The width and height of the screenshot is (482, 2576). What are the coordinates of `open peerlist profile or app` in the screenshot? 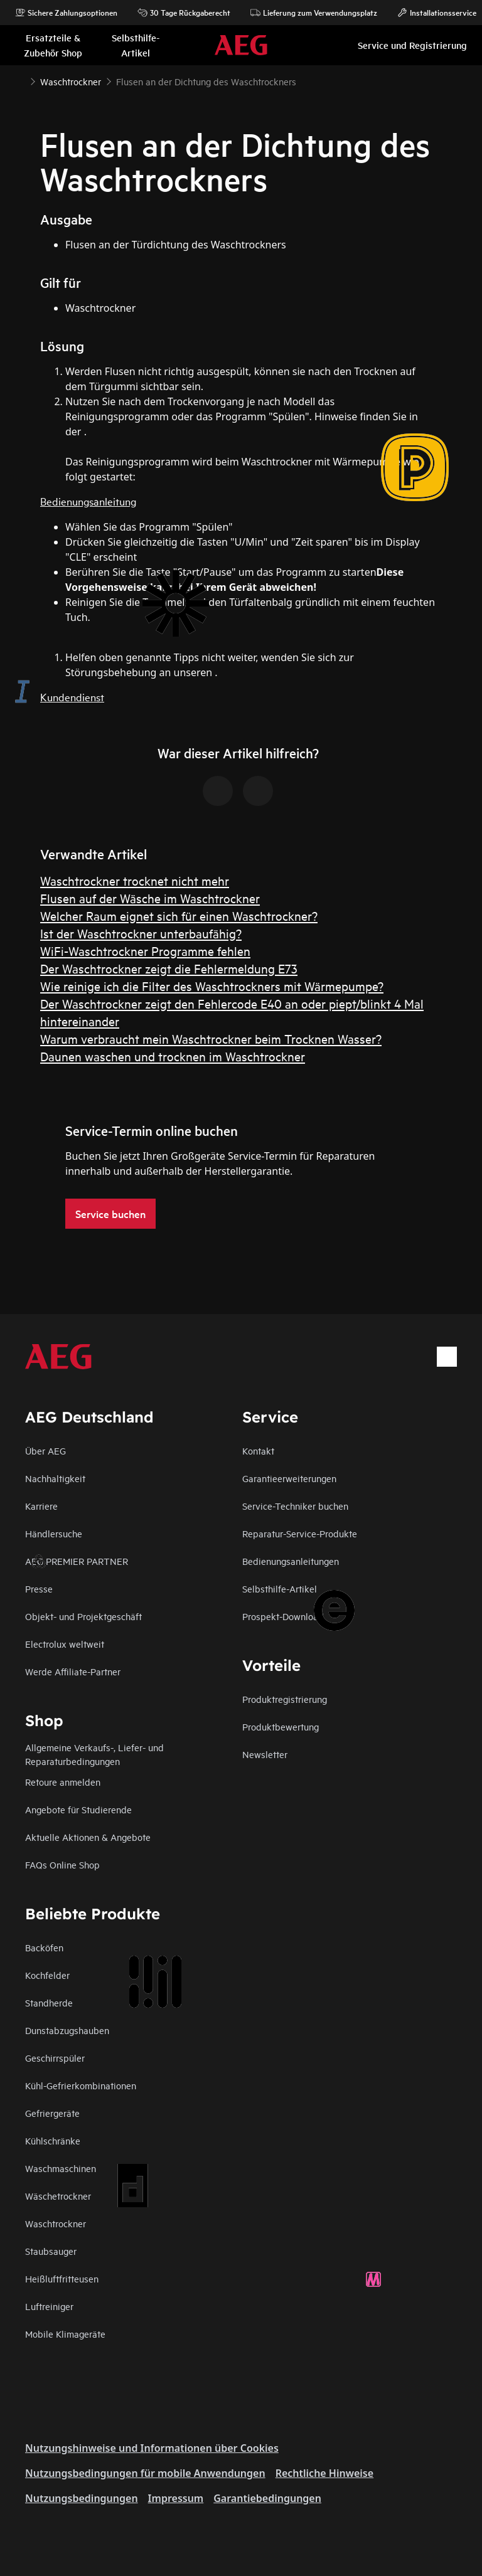 It's located at (415, 467).